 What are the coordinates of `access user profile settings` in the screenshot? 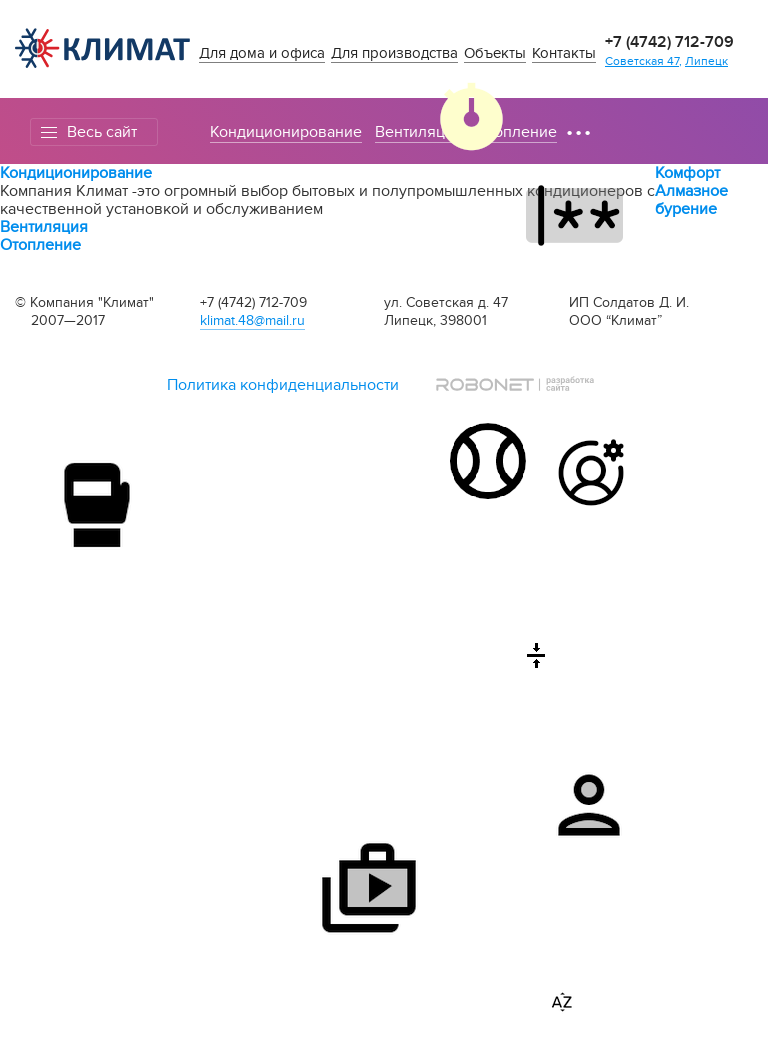 It's located at (591, 473).